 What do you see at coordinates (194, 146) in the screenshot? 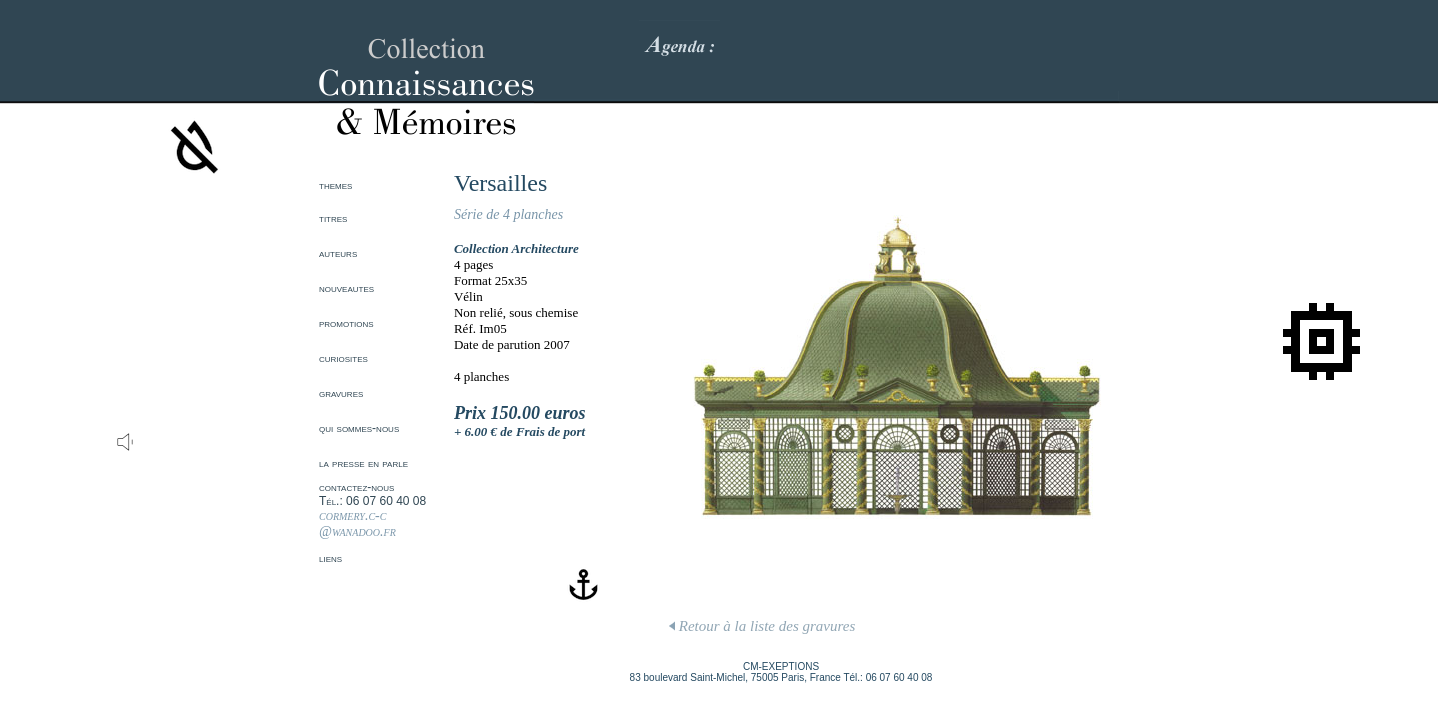
I see `reset or clear text color formatting` at bounding box center [194, 146].